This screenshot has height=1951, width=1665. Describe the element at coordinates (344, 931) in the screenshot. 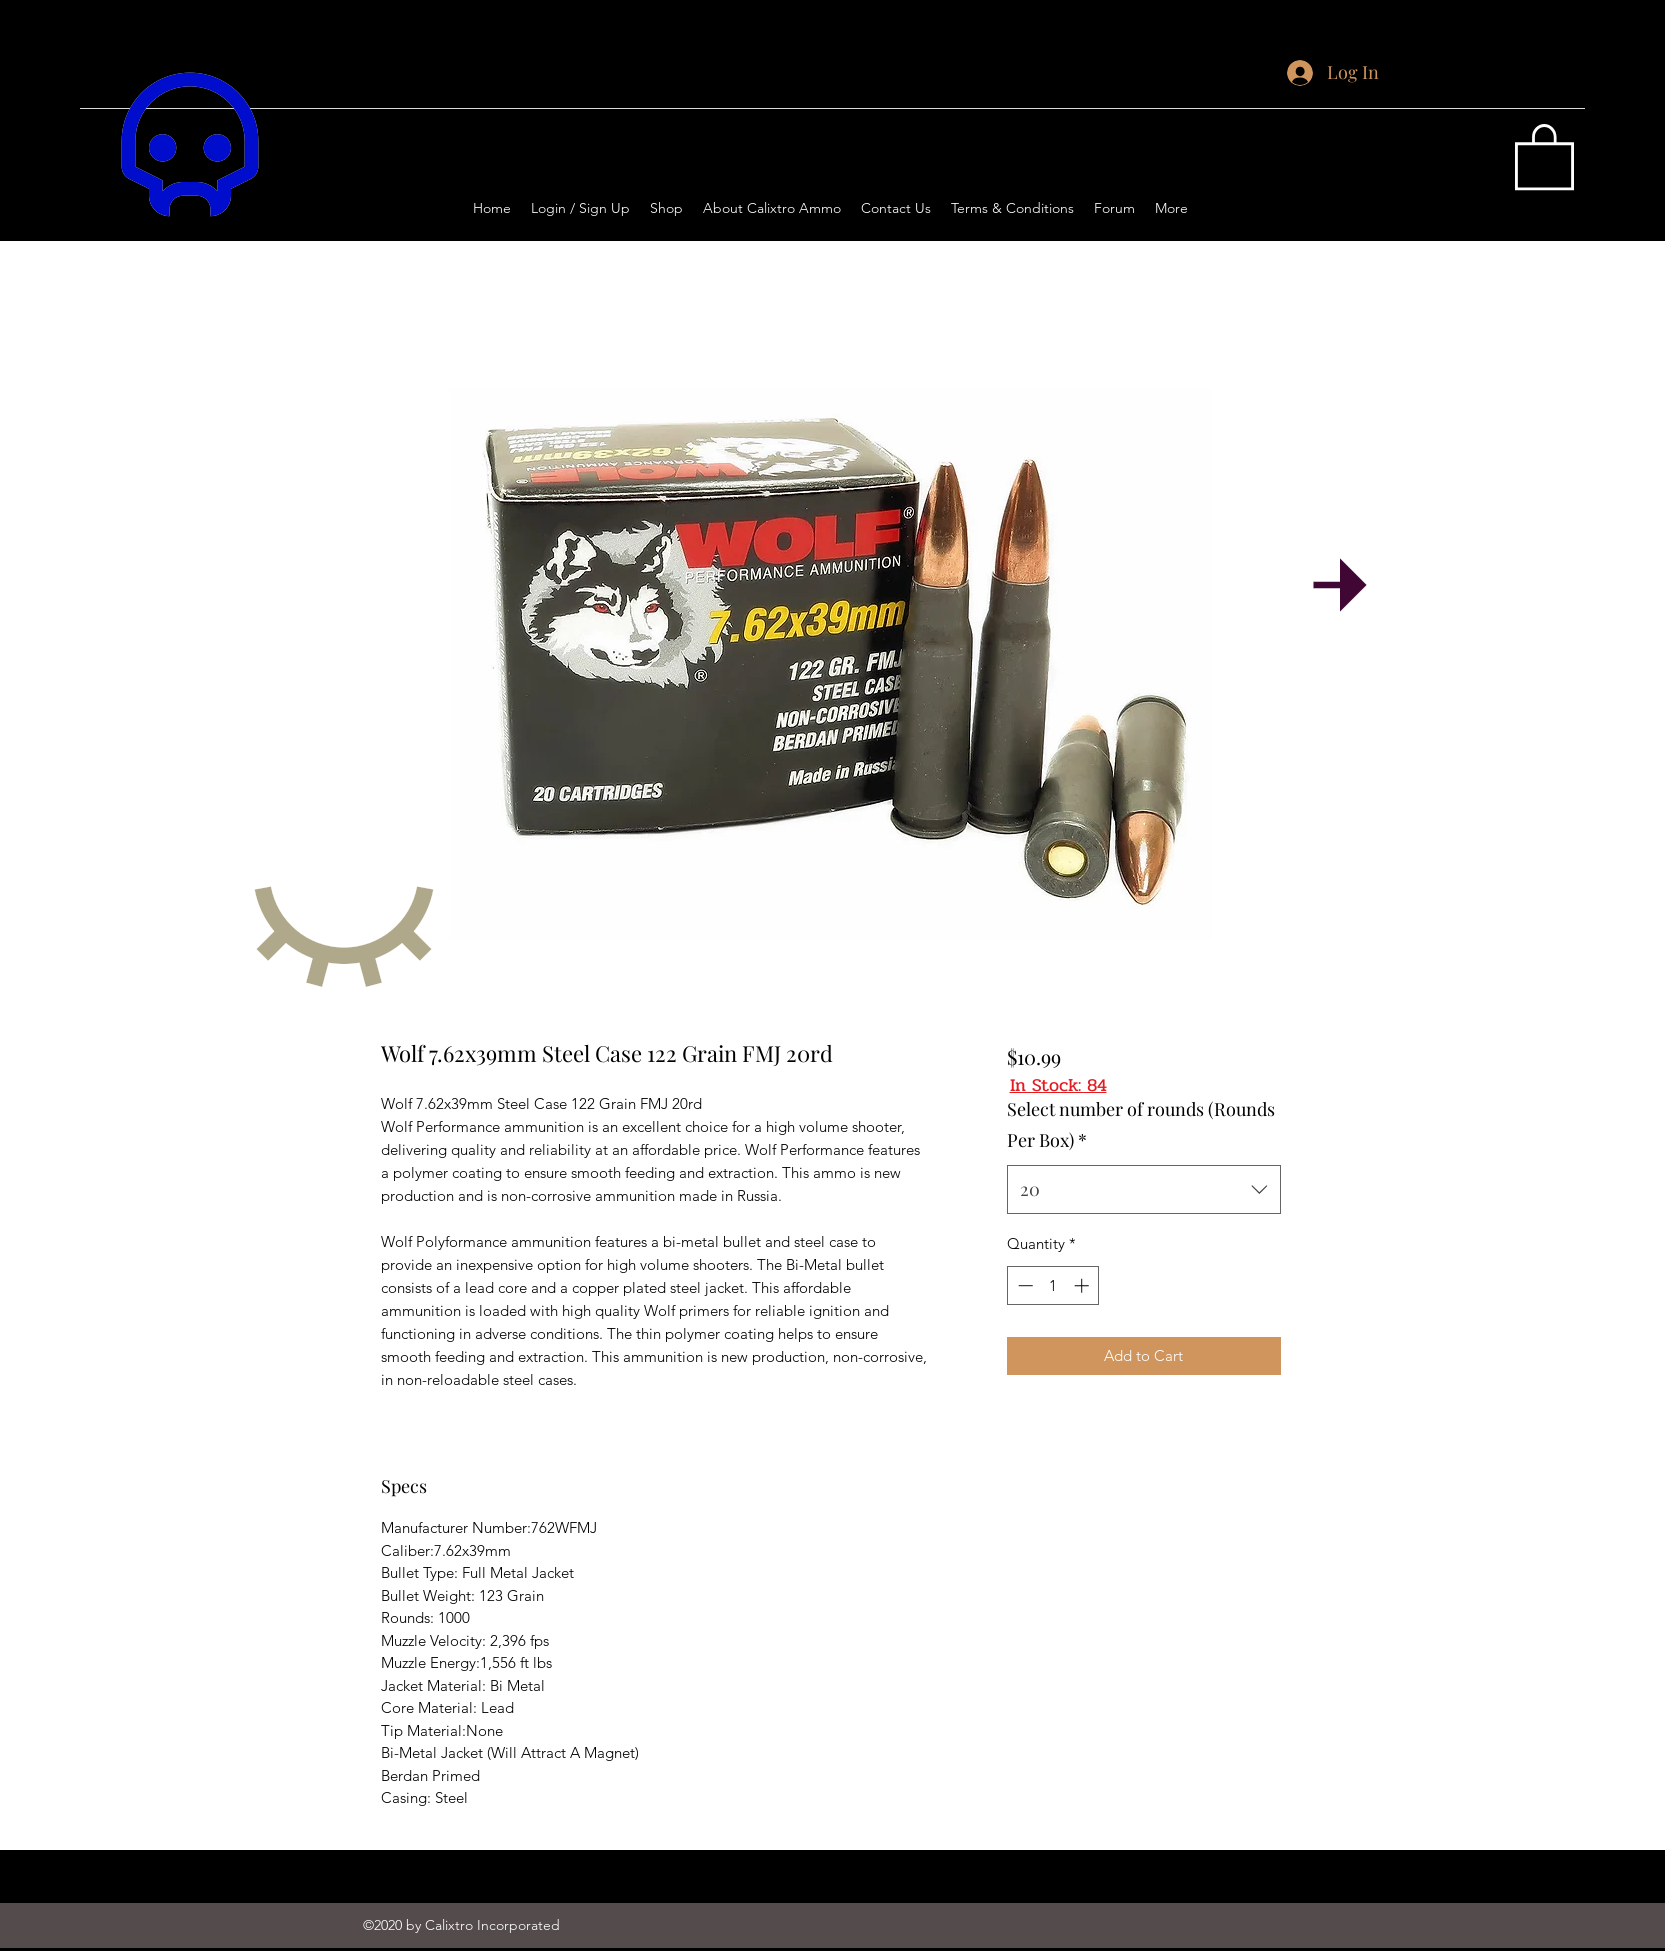

I see `hide password or sensitive content` at that location.